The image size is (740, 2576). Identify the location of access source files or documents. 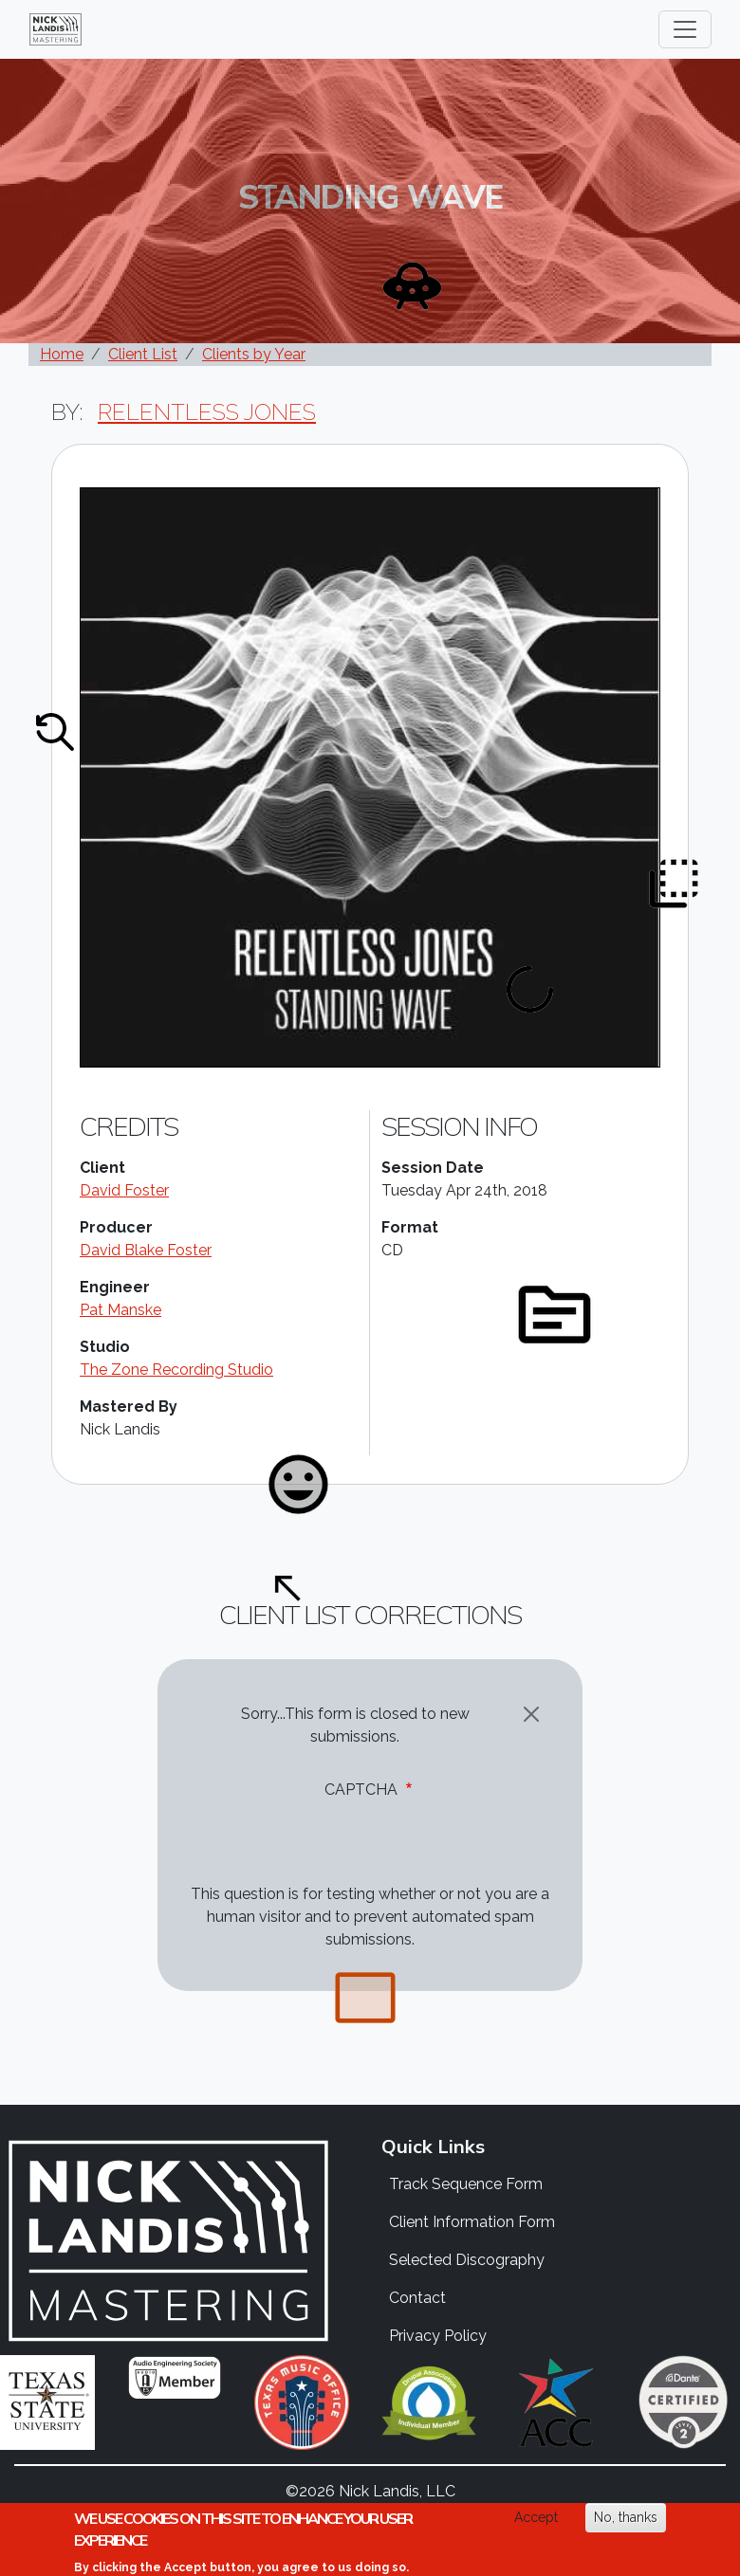
(554, 1314).